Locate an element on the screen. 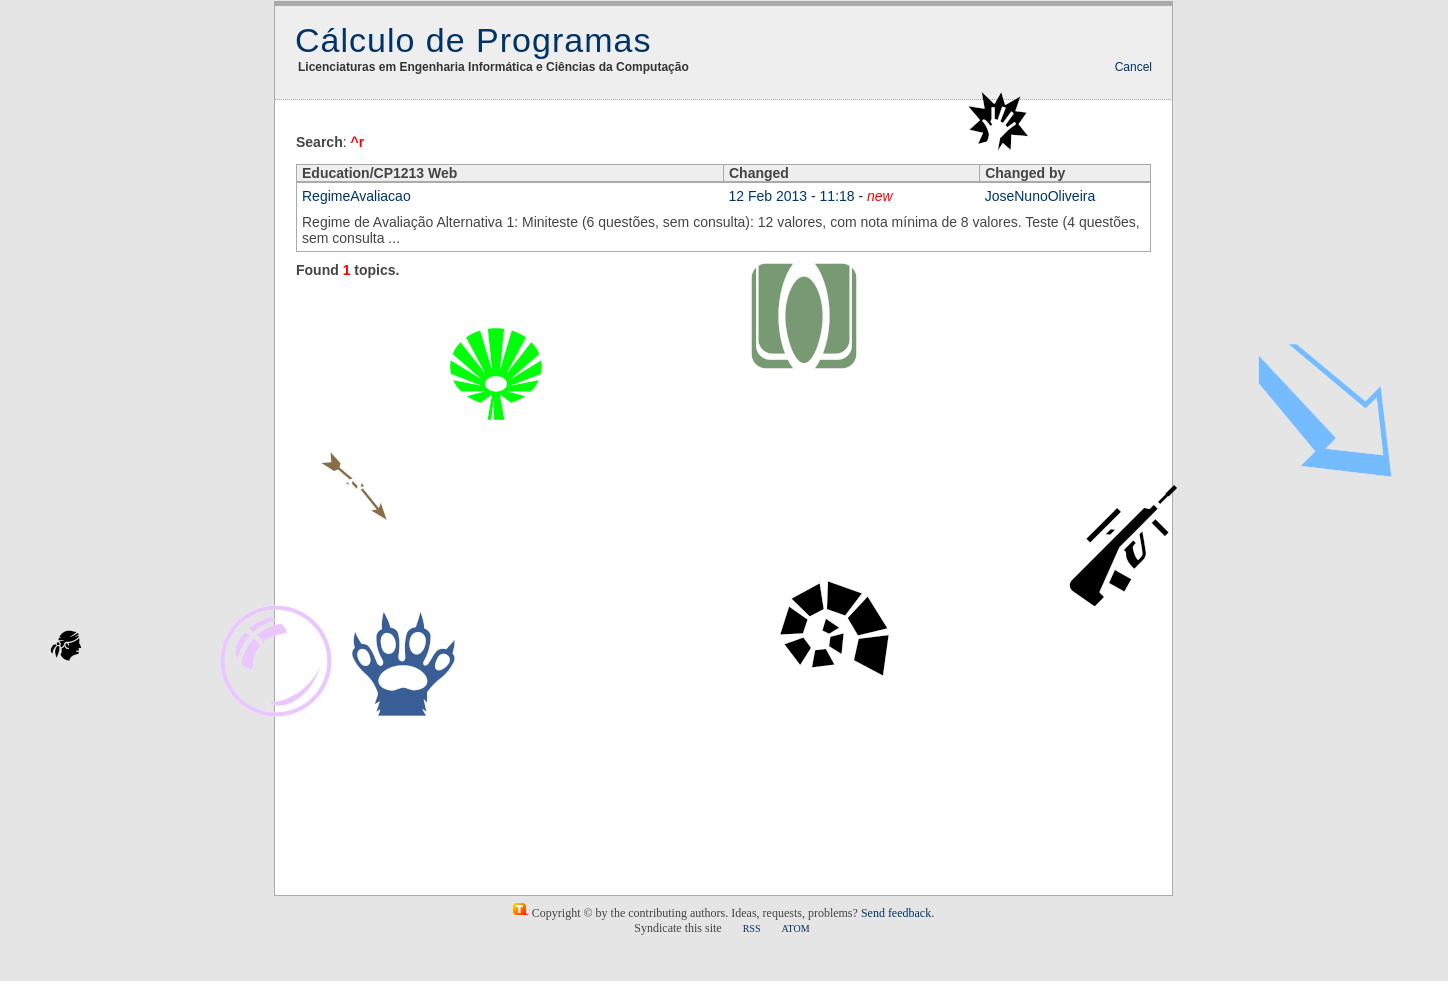 The image size is (1448, 981). a collectible orb or power-up item is located at coordinates (276, 661).